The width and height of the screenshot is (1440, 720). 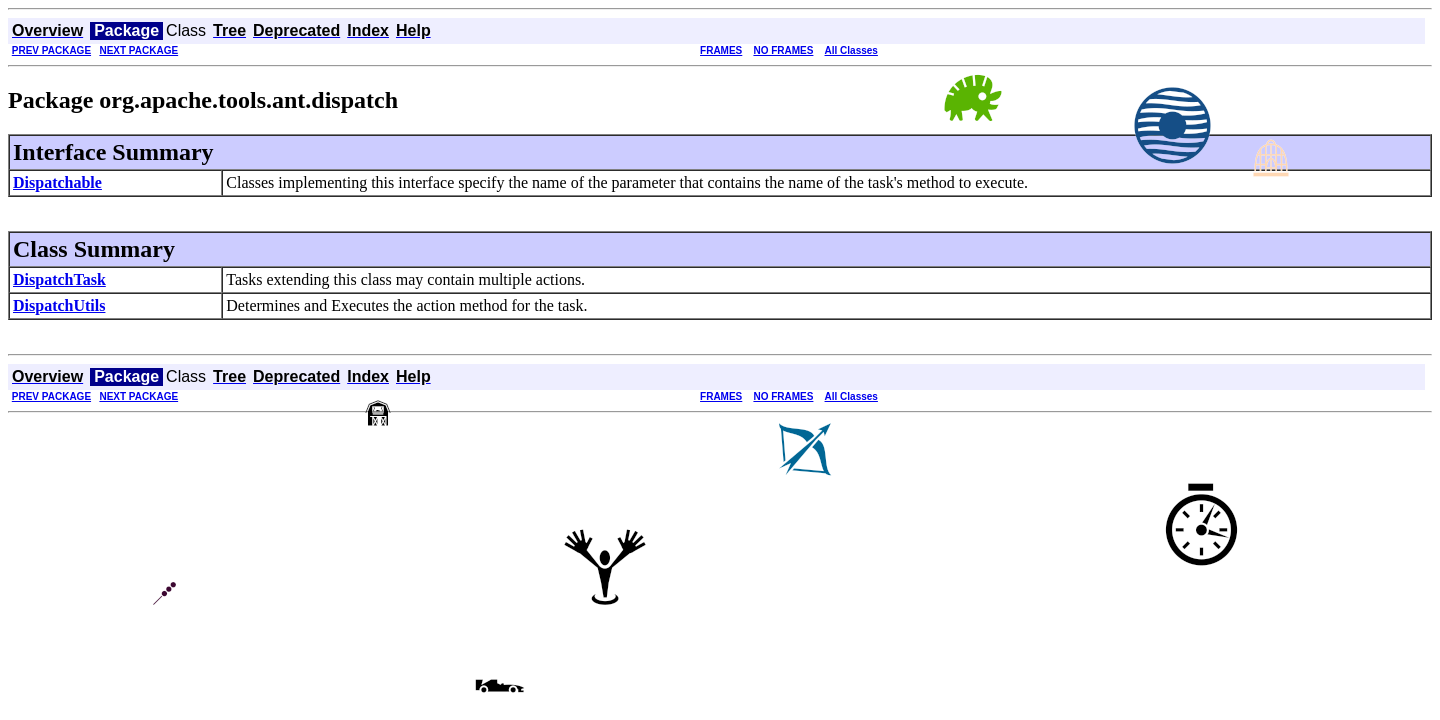 What do you see at coordinates (604, 564) in the screenshot?
I see `indicates a trap or hazard in gameplay` at bounding box center [604, 564].